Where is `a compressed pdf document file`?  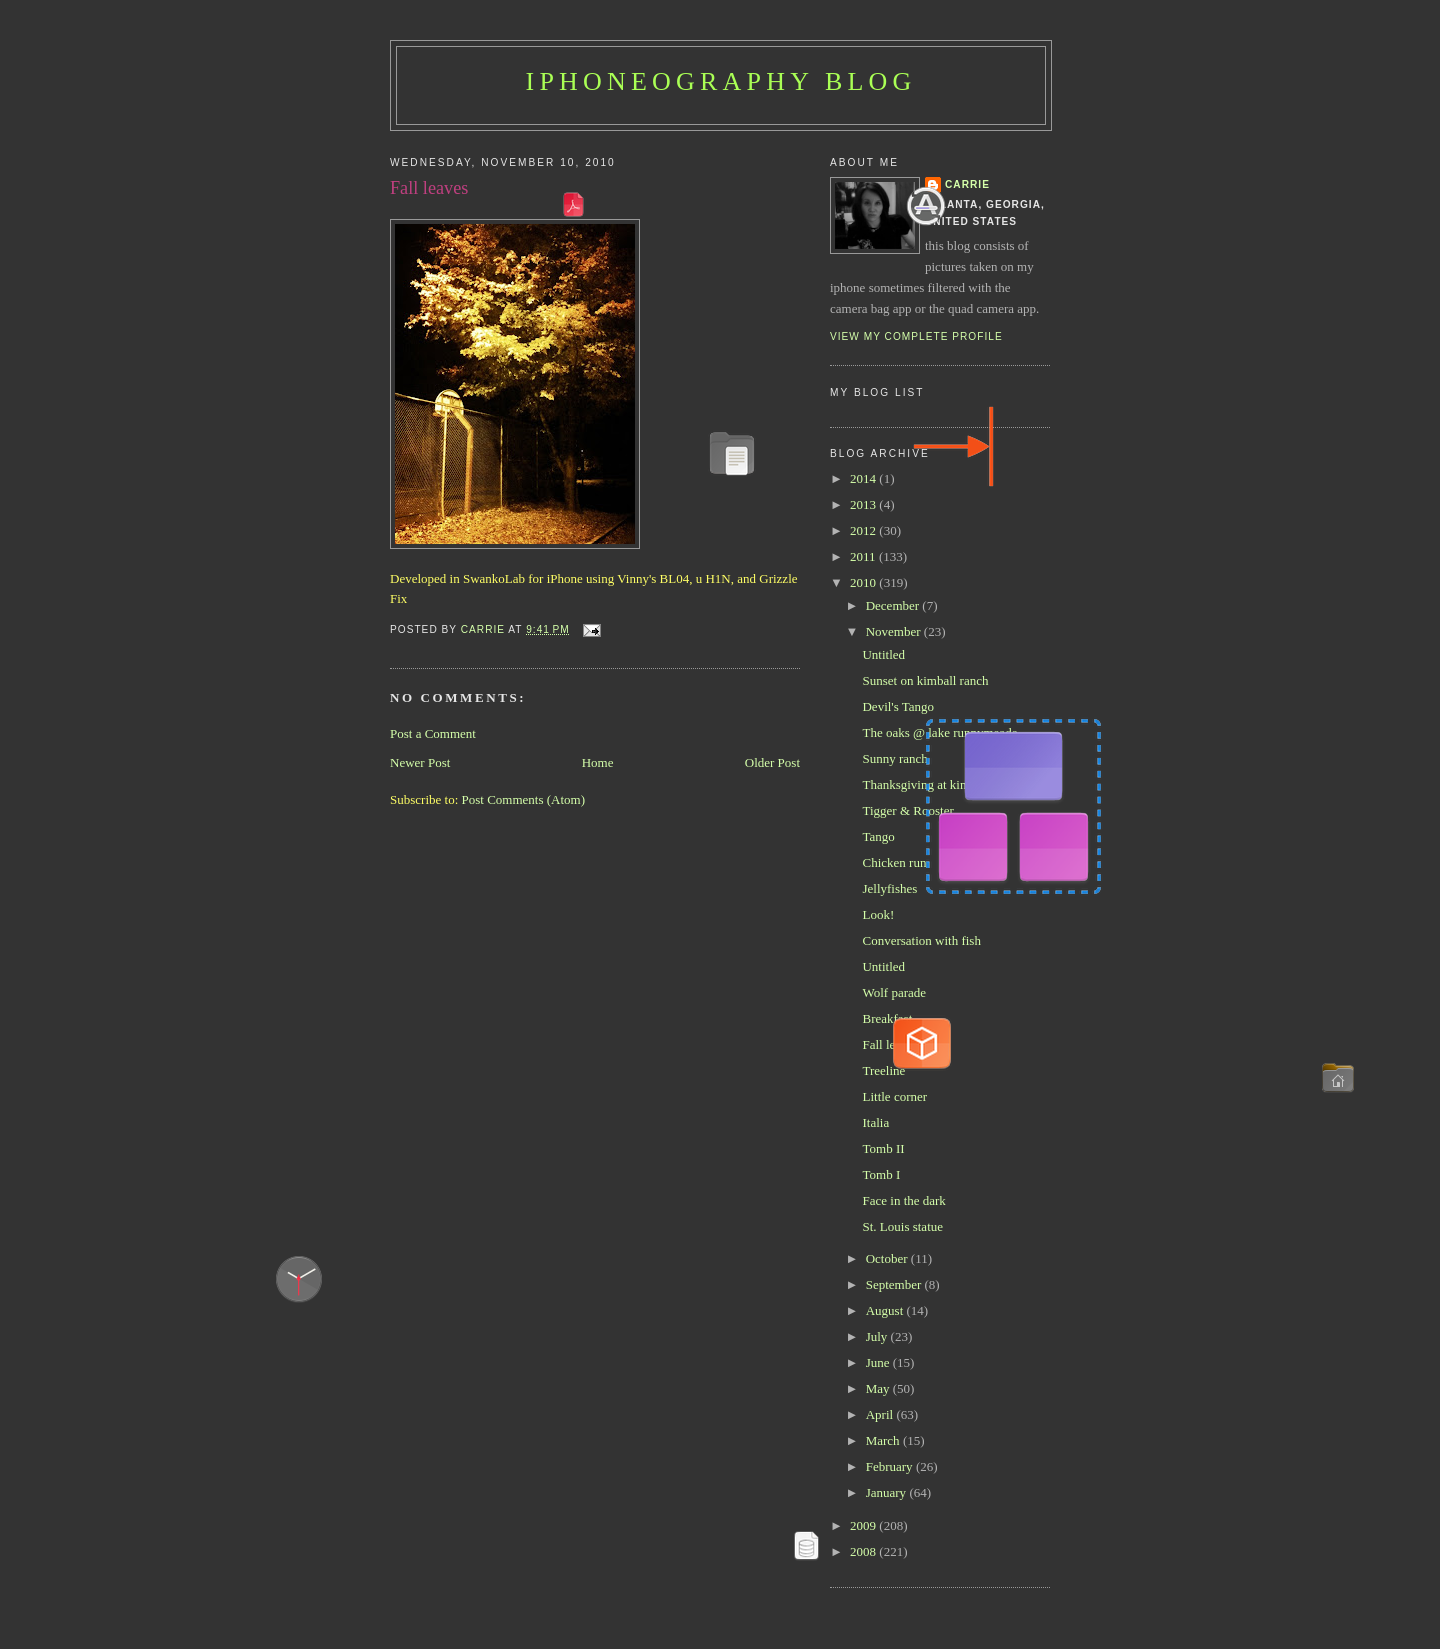 a compressed pdf document file is located at coordinates (573, 204).